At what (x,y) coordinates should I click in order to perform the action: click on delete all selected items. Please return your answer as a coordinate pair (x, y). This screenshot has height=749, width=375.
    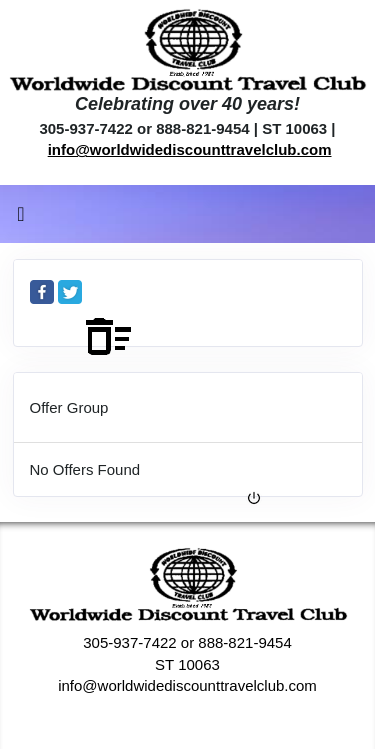
    Looking at the image, I should click on (108, 336).